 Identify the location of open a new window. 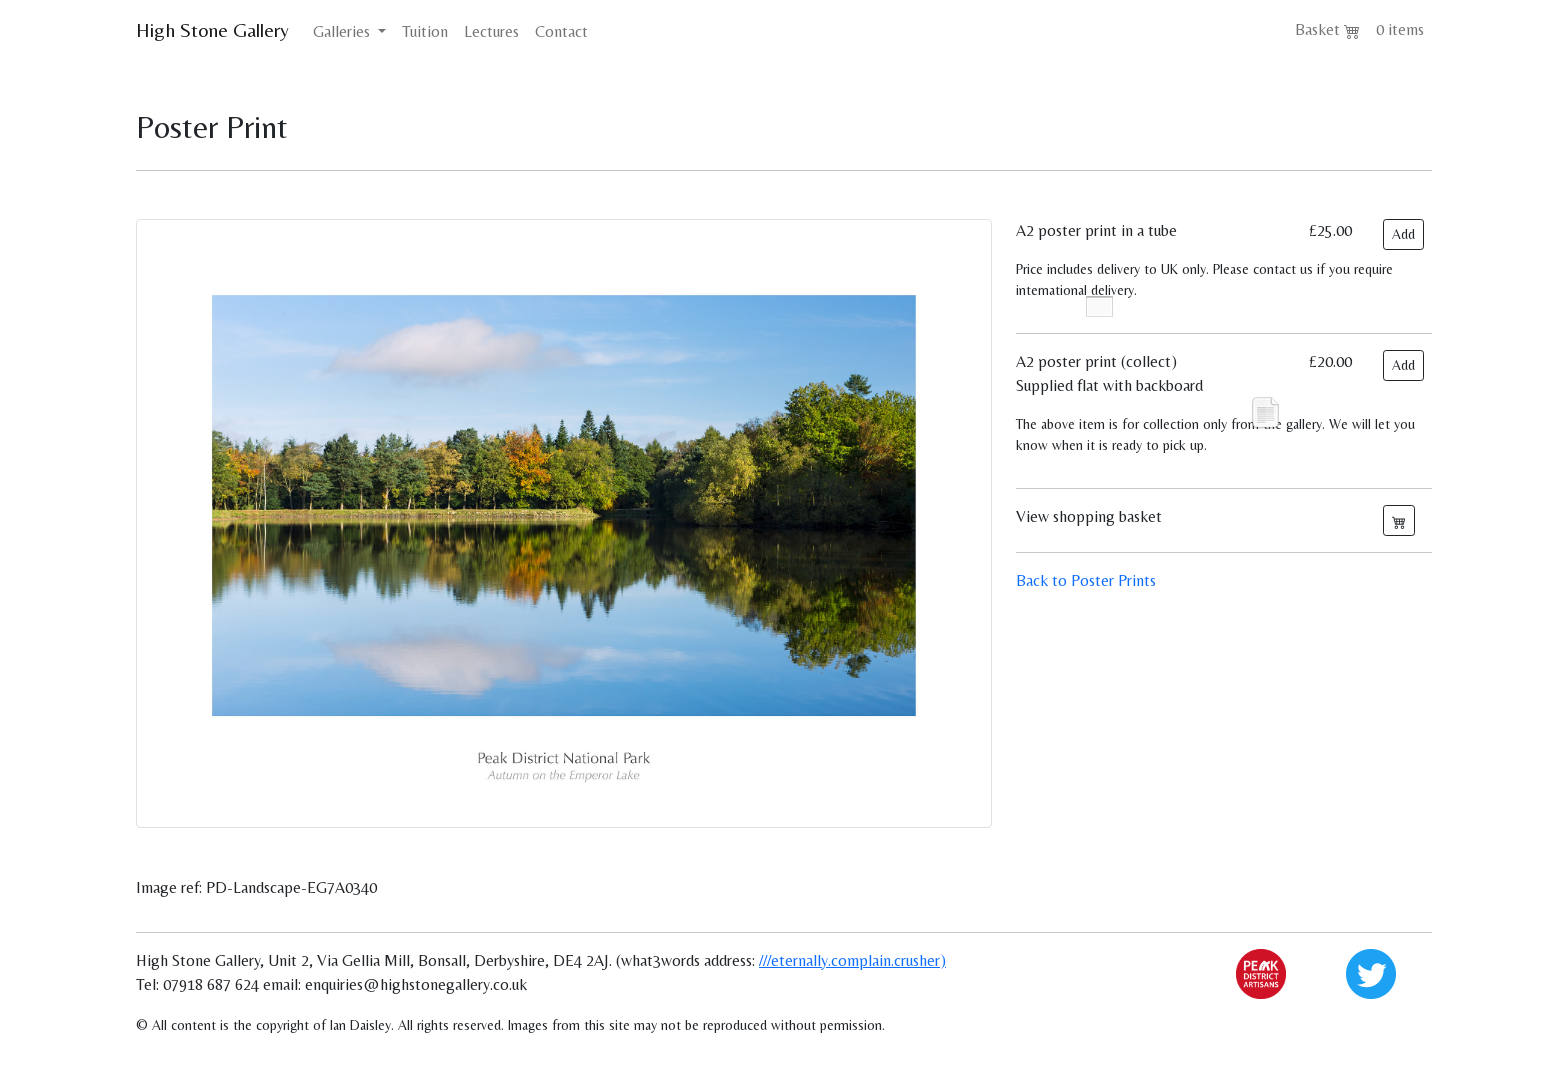
(1099, 306).